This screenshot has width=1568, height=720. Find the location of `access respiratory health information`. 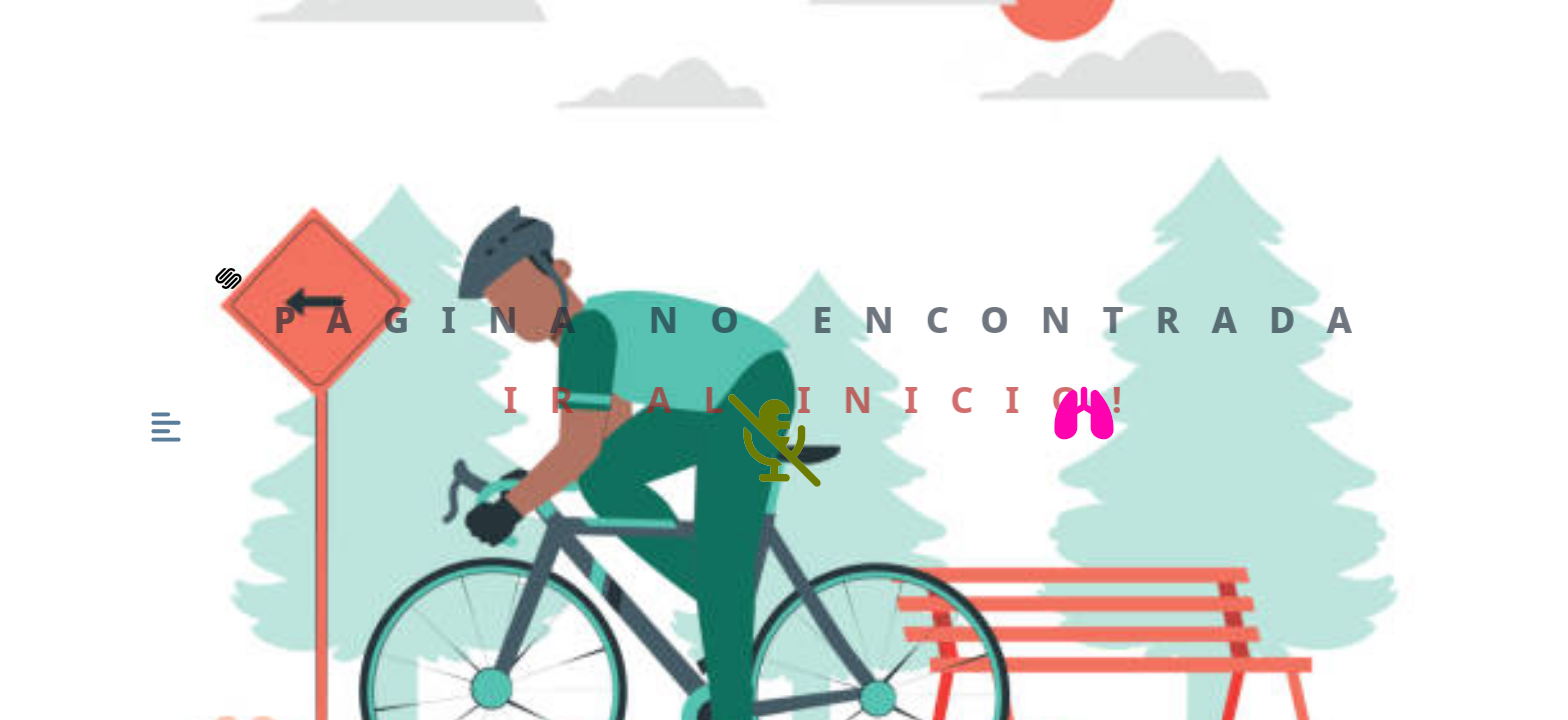

access respiratory health information is located at coordinates (1084, 413).